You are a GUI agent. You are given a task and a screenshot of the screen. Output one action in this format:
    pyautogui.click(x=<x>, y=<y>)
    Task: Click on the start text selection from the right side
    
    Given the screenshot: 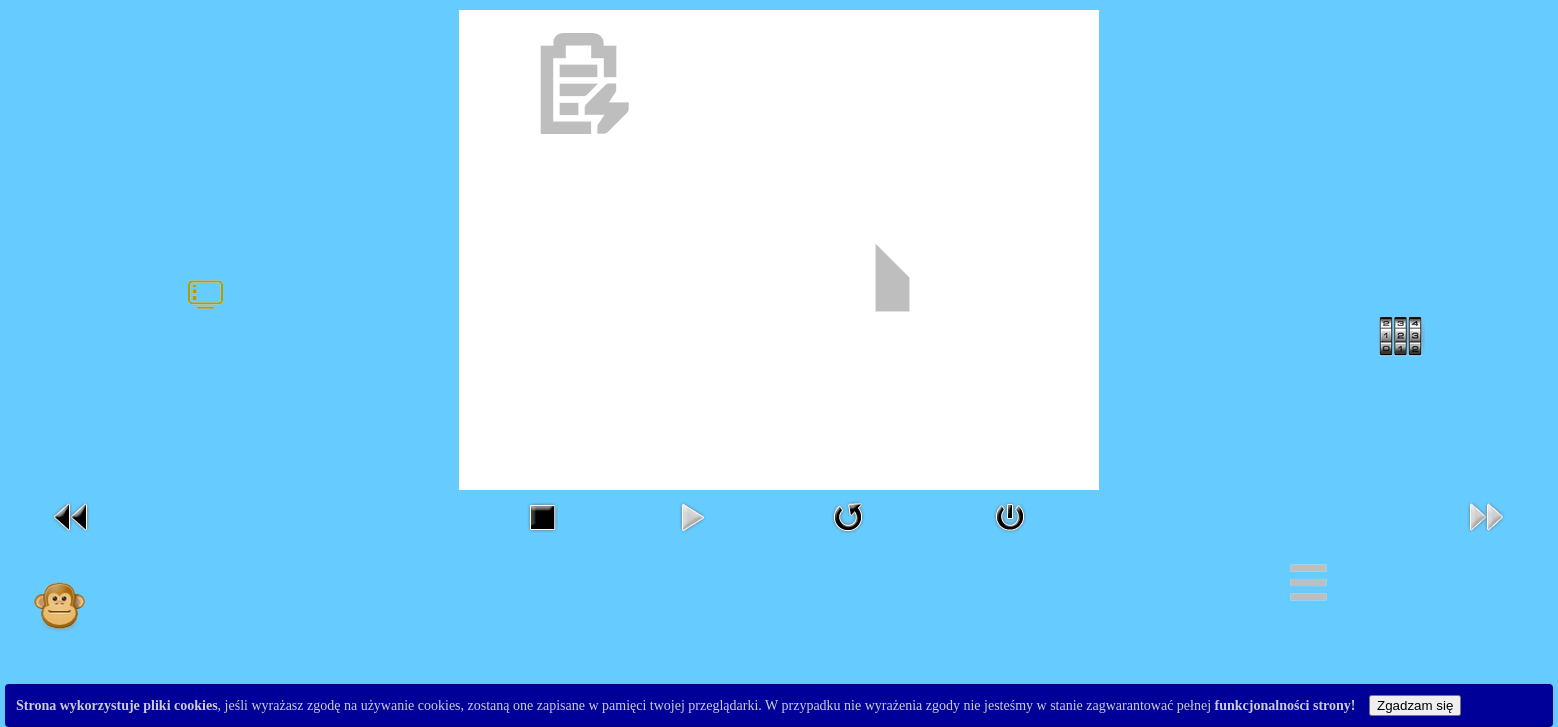 What is the action you would take?
    pyautogui.click(x=892, y=277)
    